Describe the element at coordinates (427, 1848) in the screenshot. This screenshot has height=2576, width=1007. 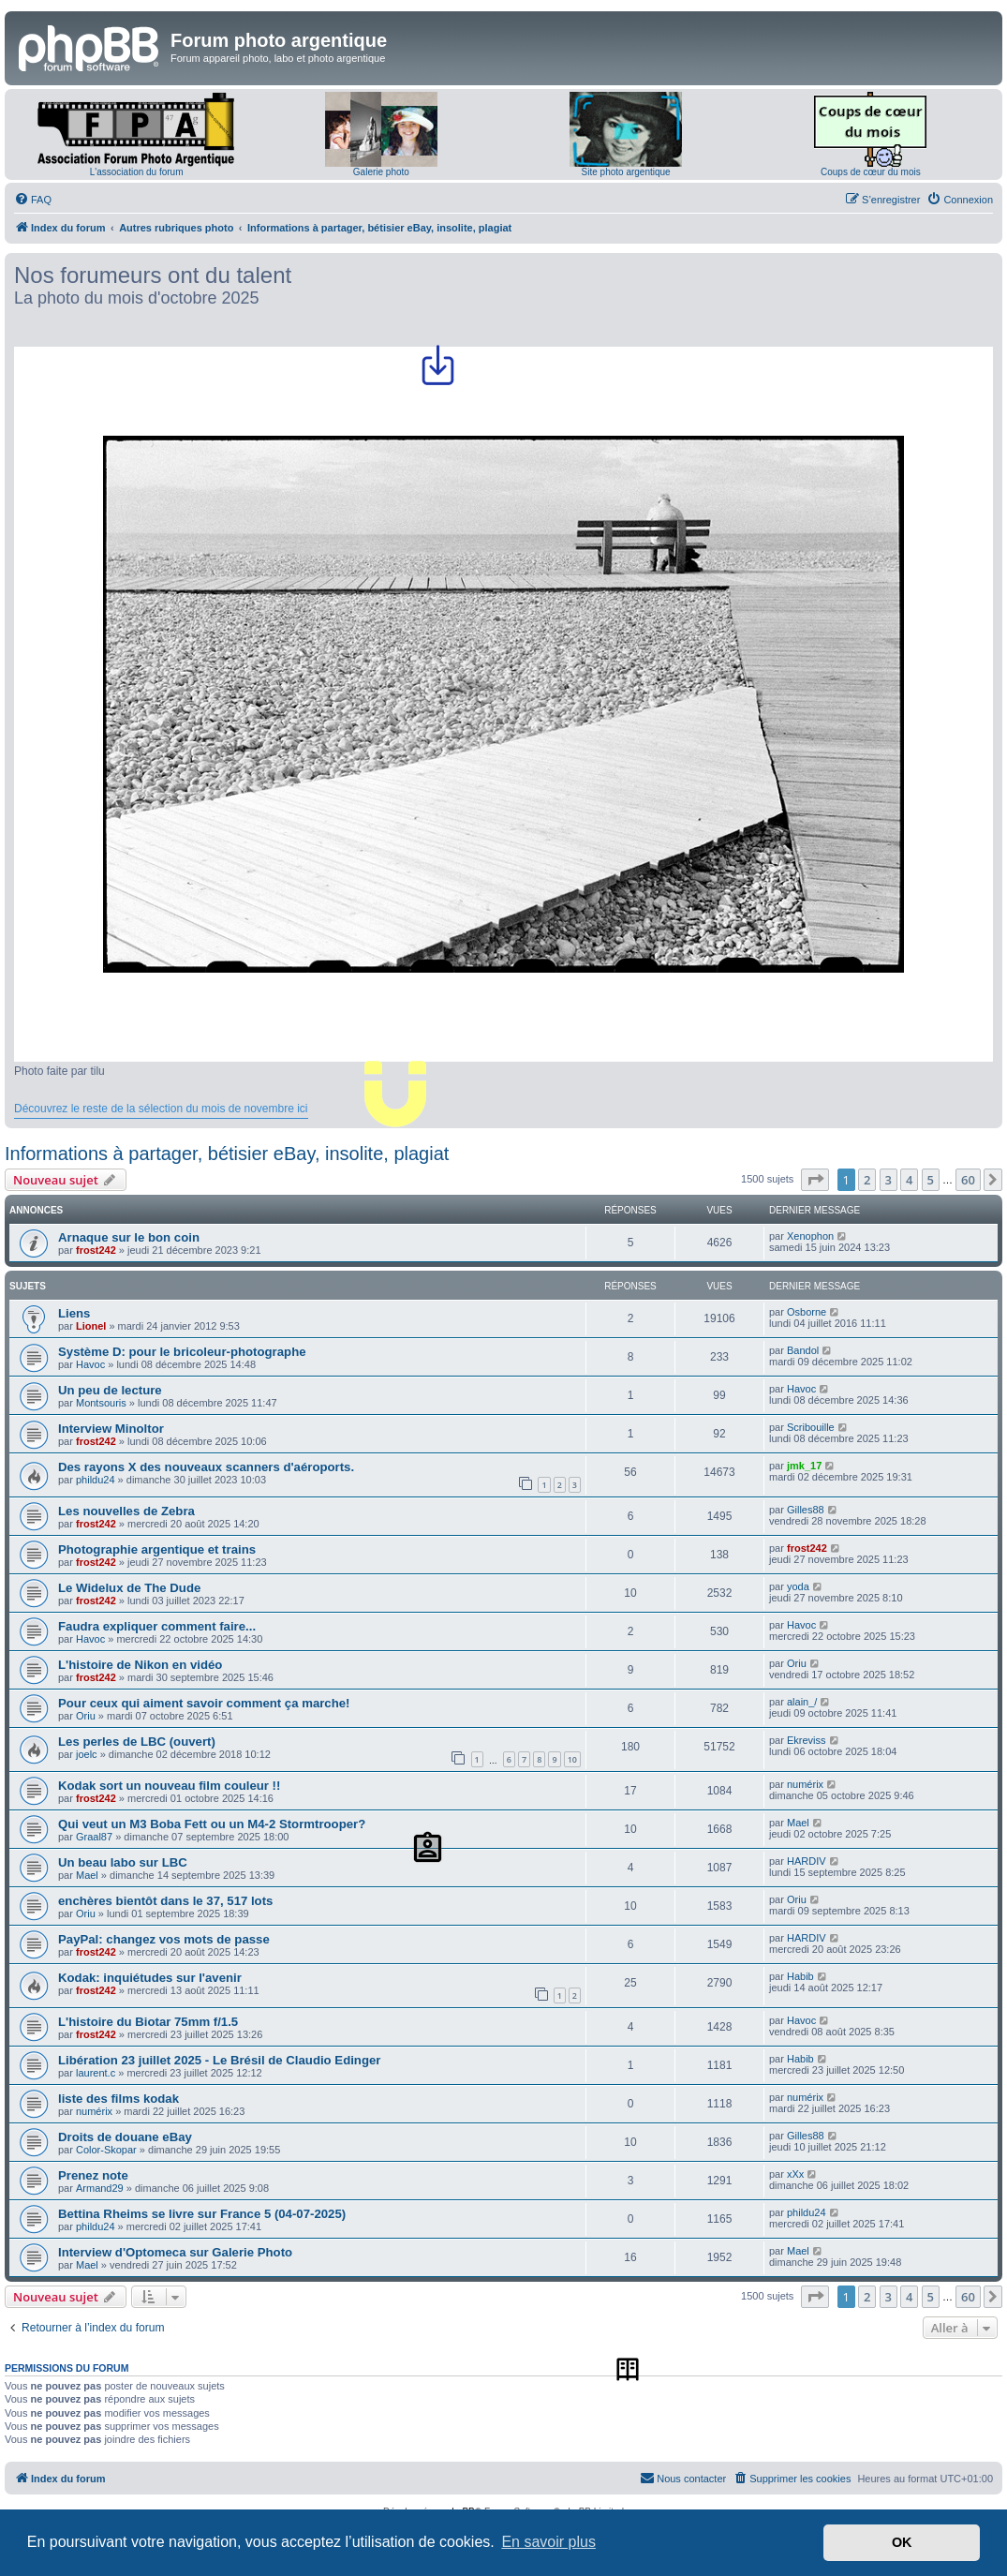
I see `view assigned personnel or contact details` at that location.